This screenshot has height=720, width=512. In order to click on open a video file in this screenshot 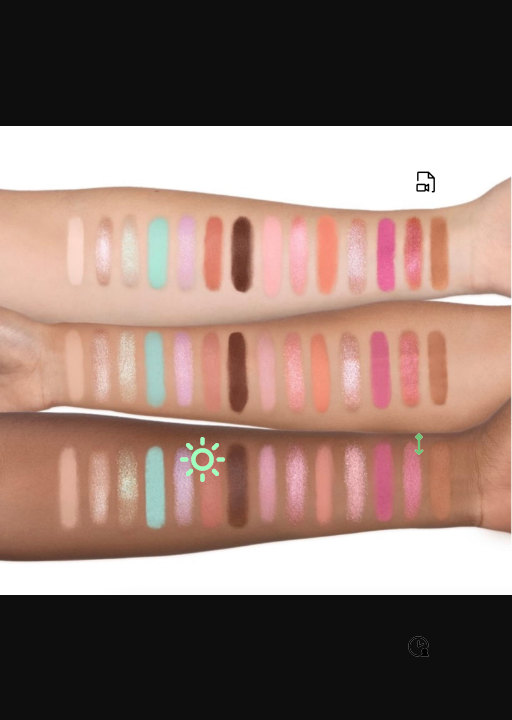, I will do `click(426, 182)`.